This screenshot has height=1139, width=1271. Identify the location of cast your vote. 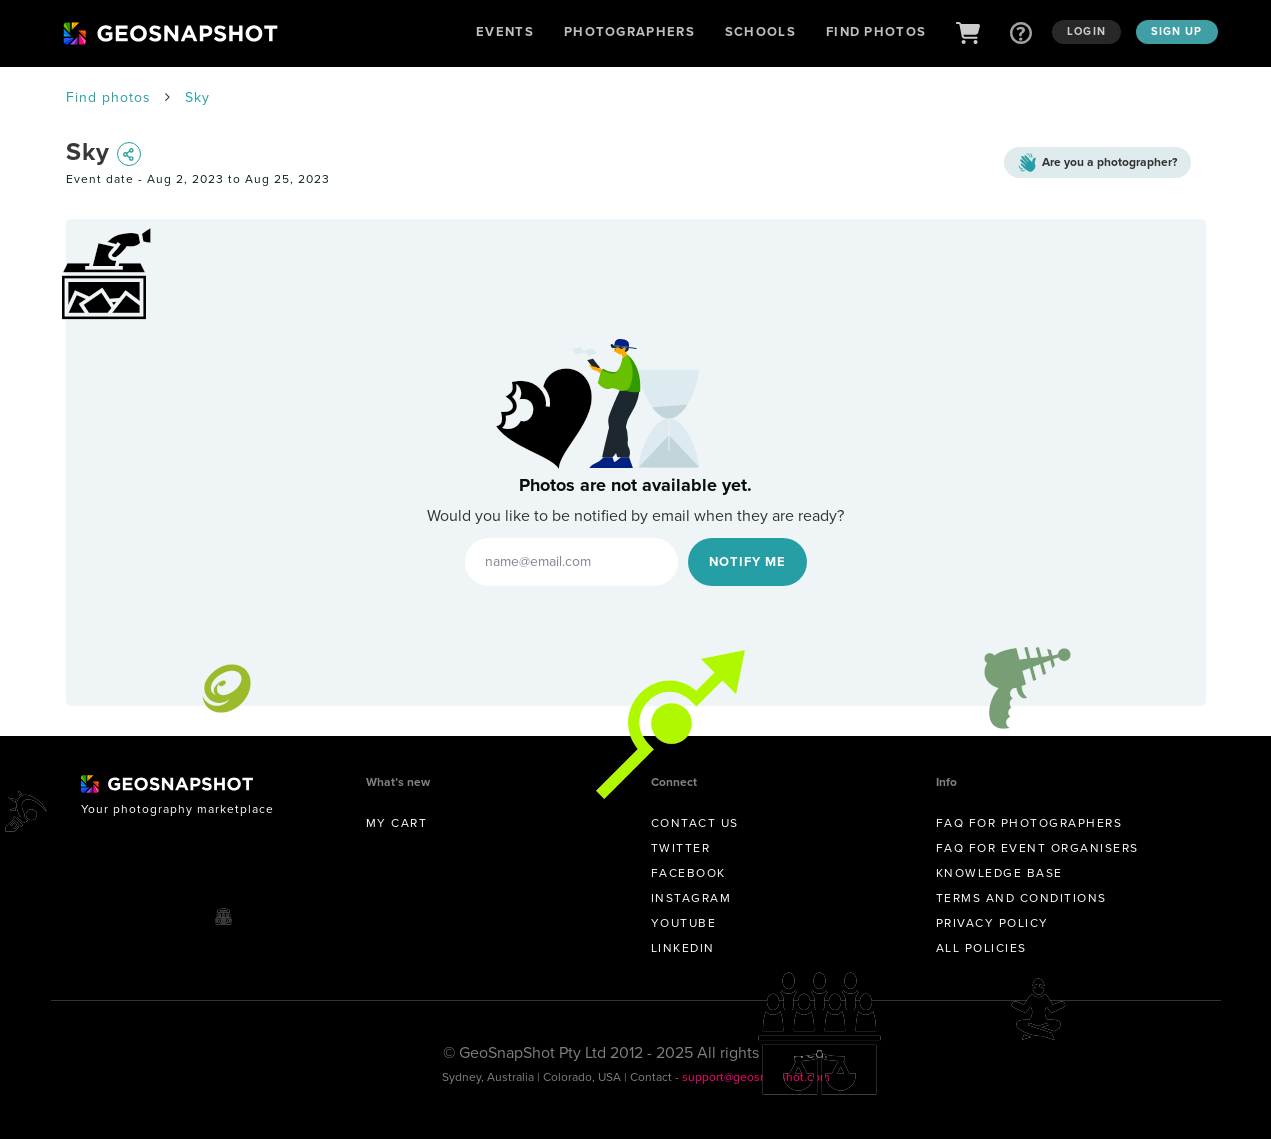
(104, 274).